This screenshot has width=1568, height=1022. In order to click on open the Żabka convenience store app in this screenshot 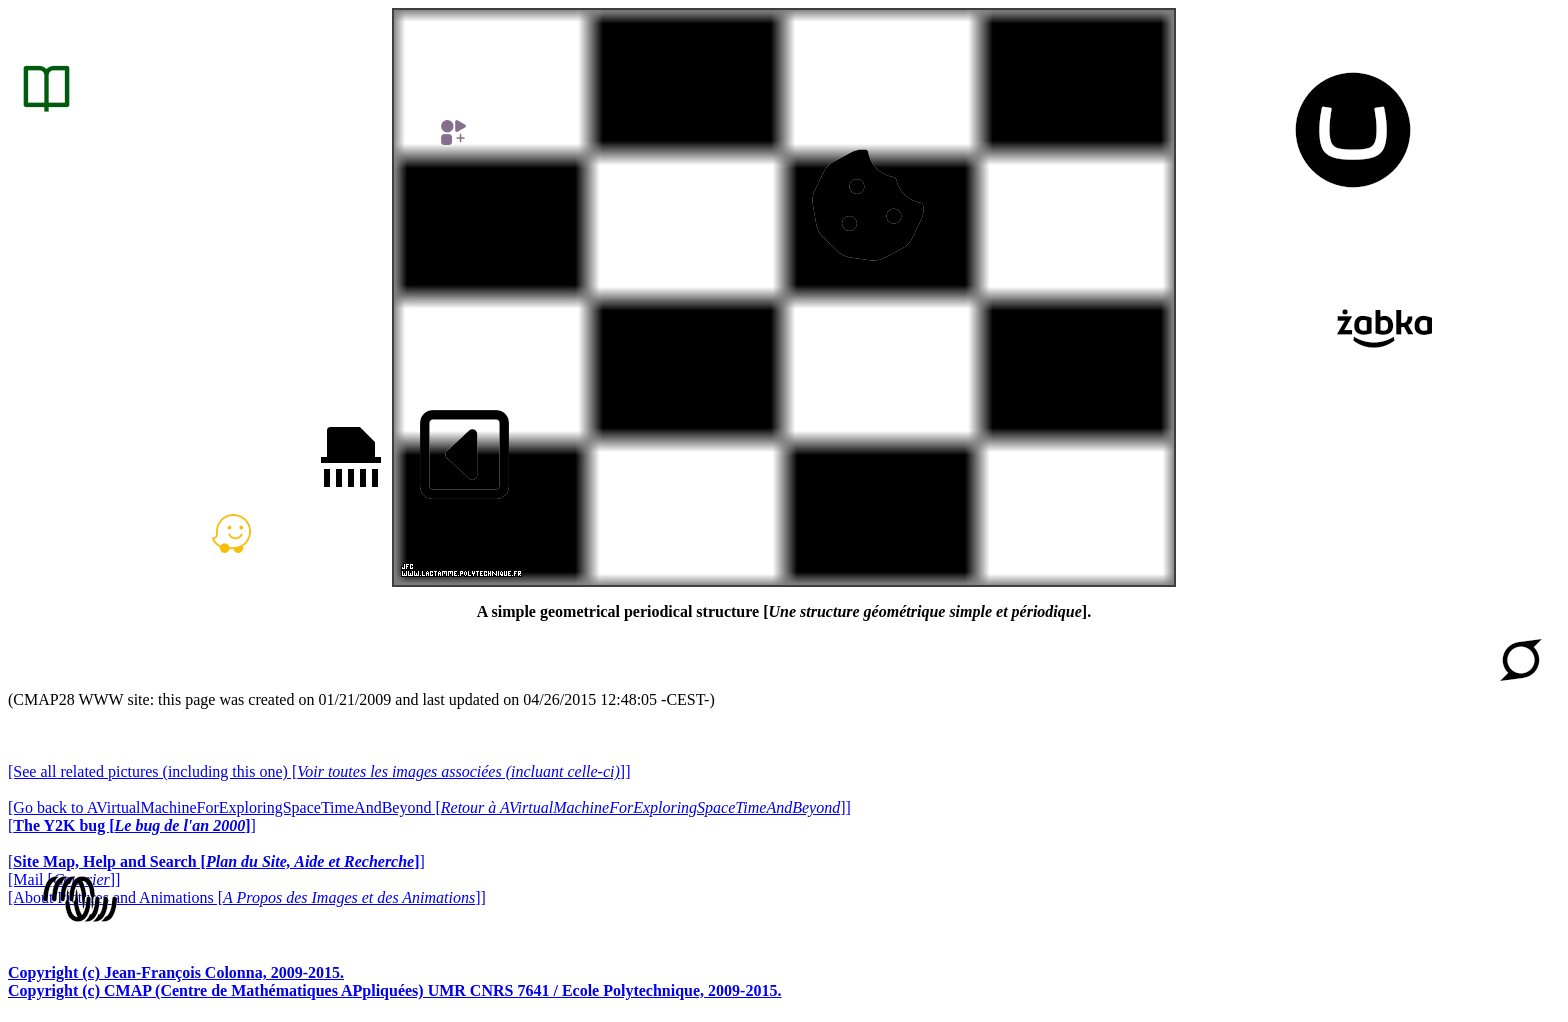, I will do `click(1384, 328)`.